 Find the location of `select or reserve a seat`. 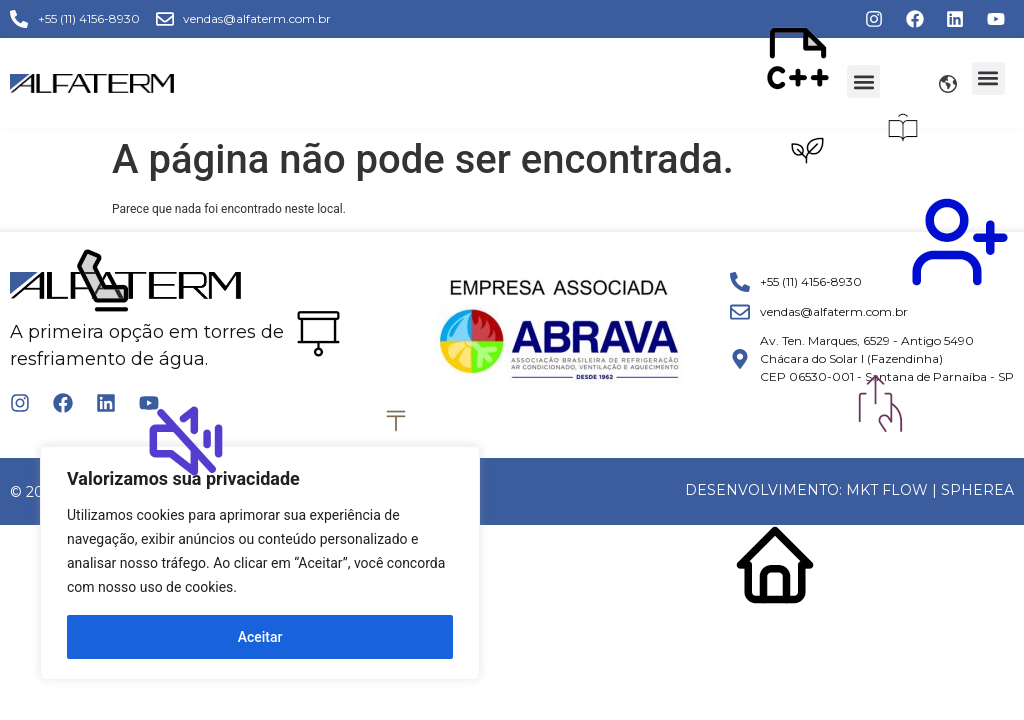

select or reserve a seat is located at coordinates (101, 280).